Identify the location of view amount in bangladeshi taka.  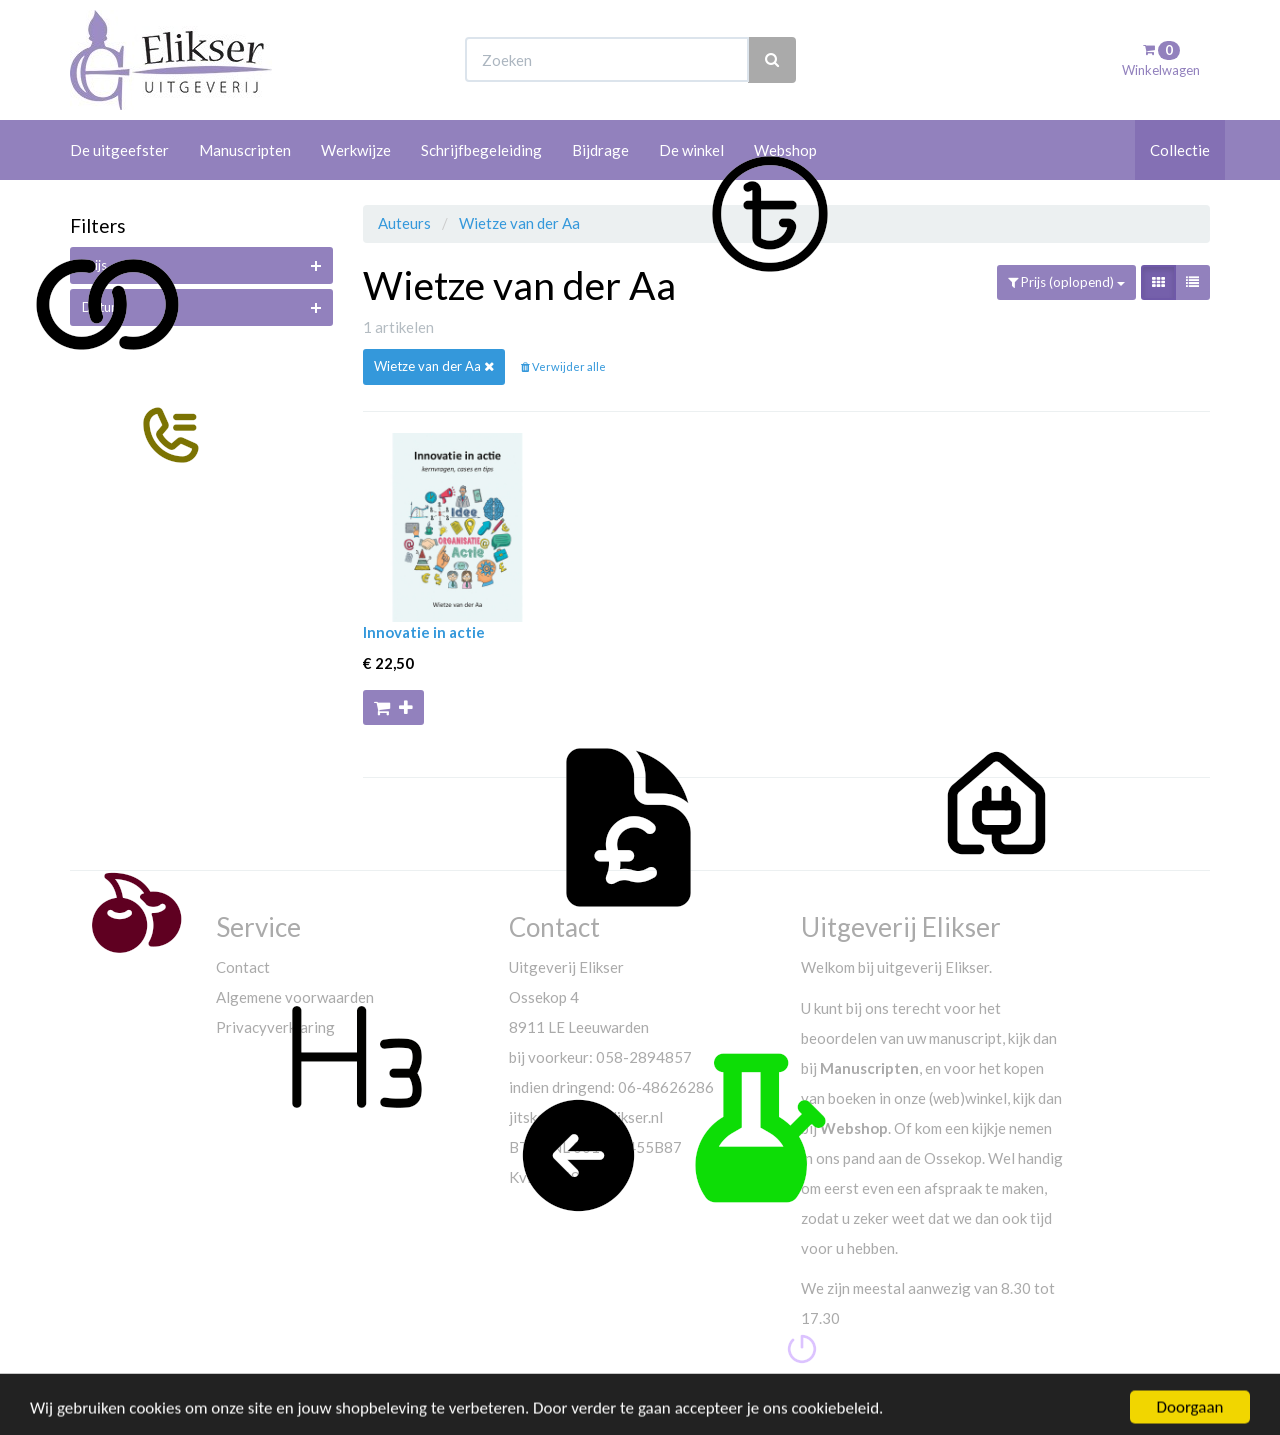
(770, 214).